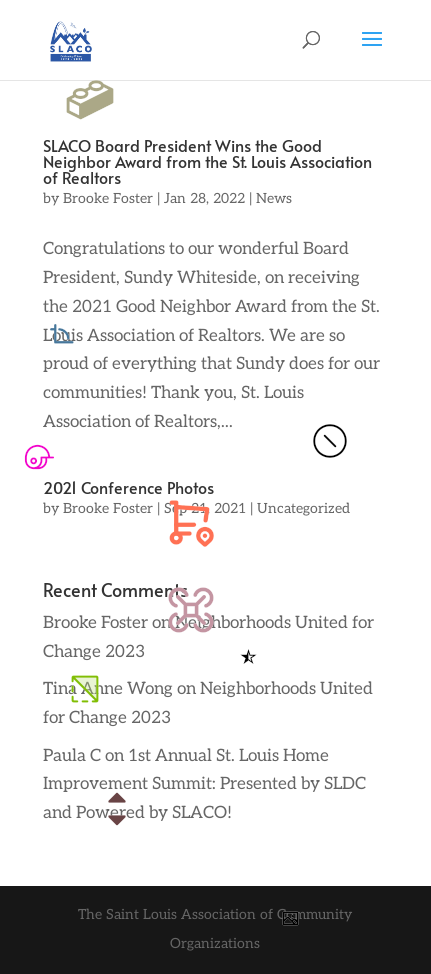  I want to click on expand or collapse a dropdown menu, so click(117, 809).